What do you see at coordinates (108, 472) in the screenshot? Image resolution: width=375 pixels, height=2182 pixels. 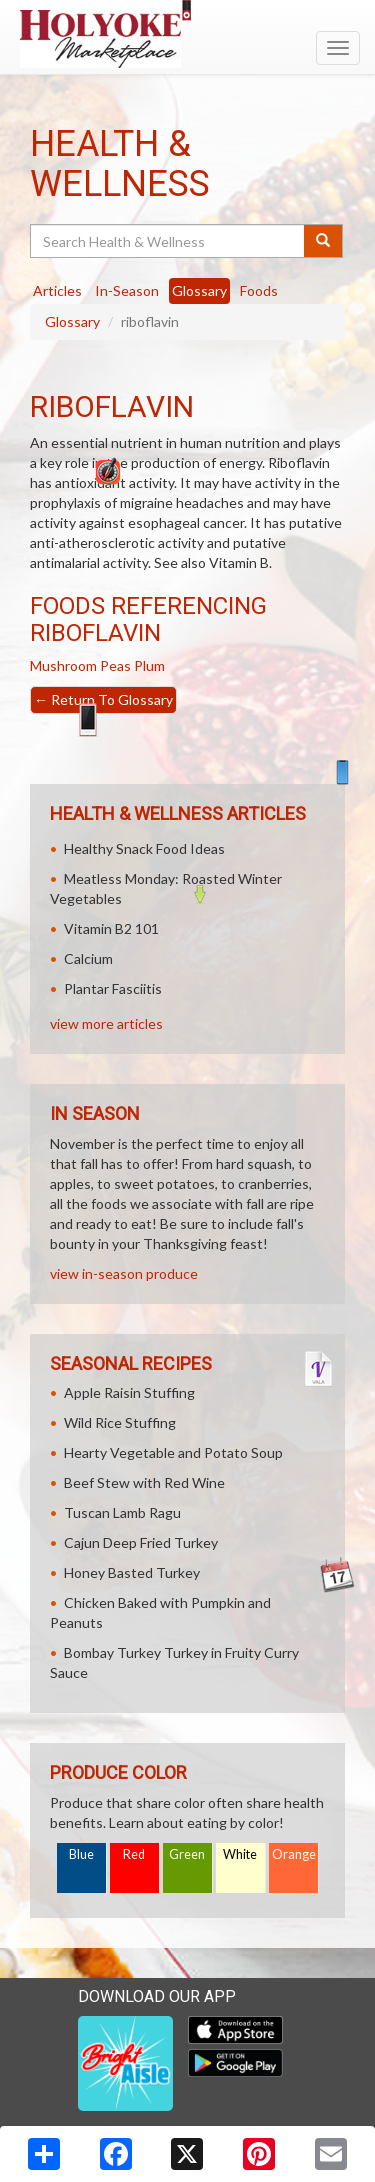 I see `open digital color meter utility` at bounding box center [108, 472].